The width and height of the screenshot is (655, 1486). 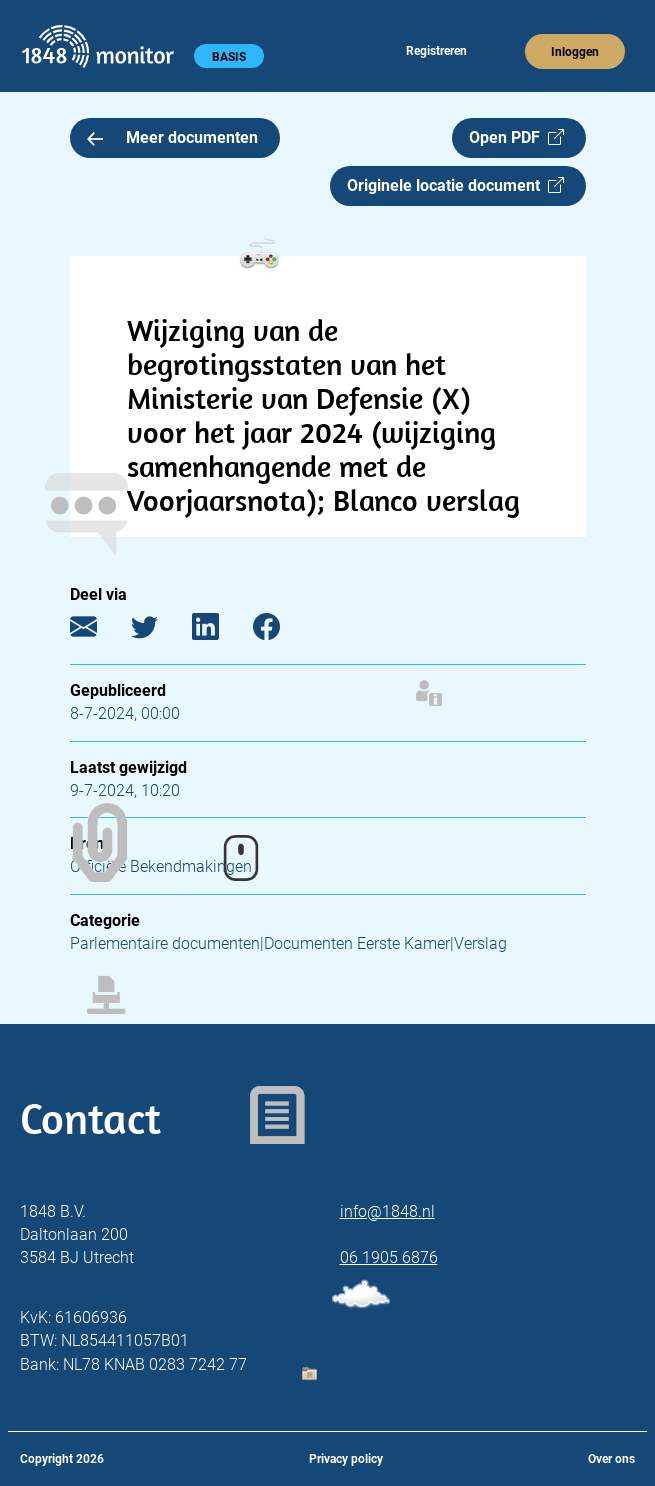 I want to click on indicates overcast or cloudy weather conditions, so click(x=361, y=1298).